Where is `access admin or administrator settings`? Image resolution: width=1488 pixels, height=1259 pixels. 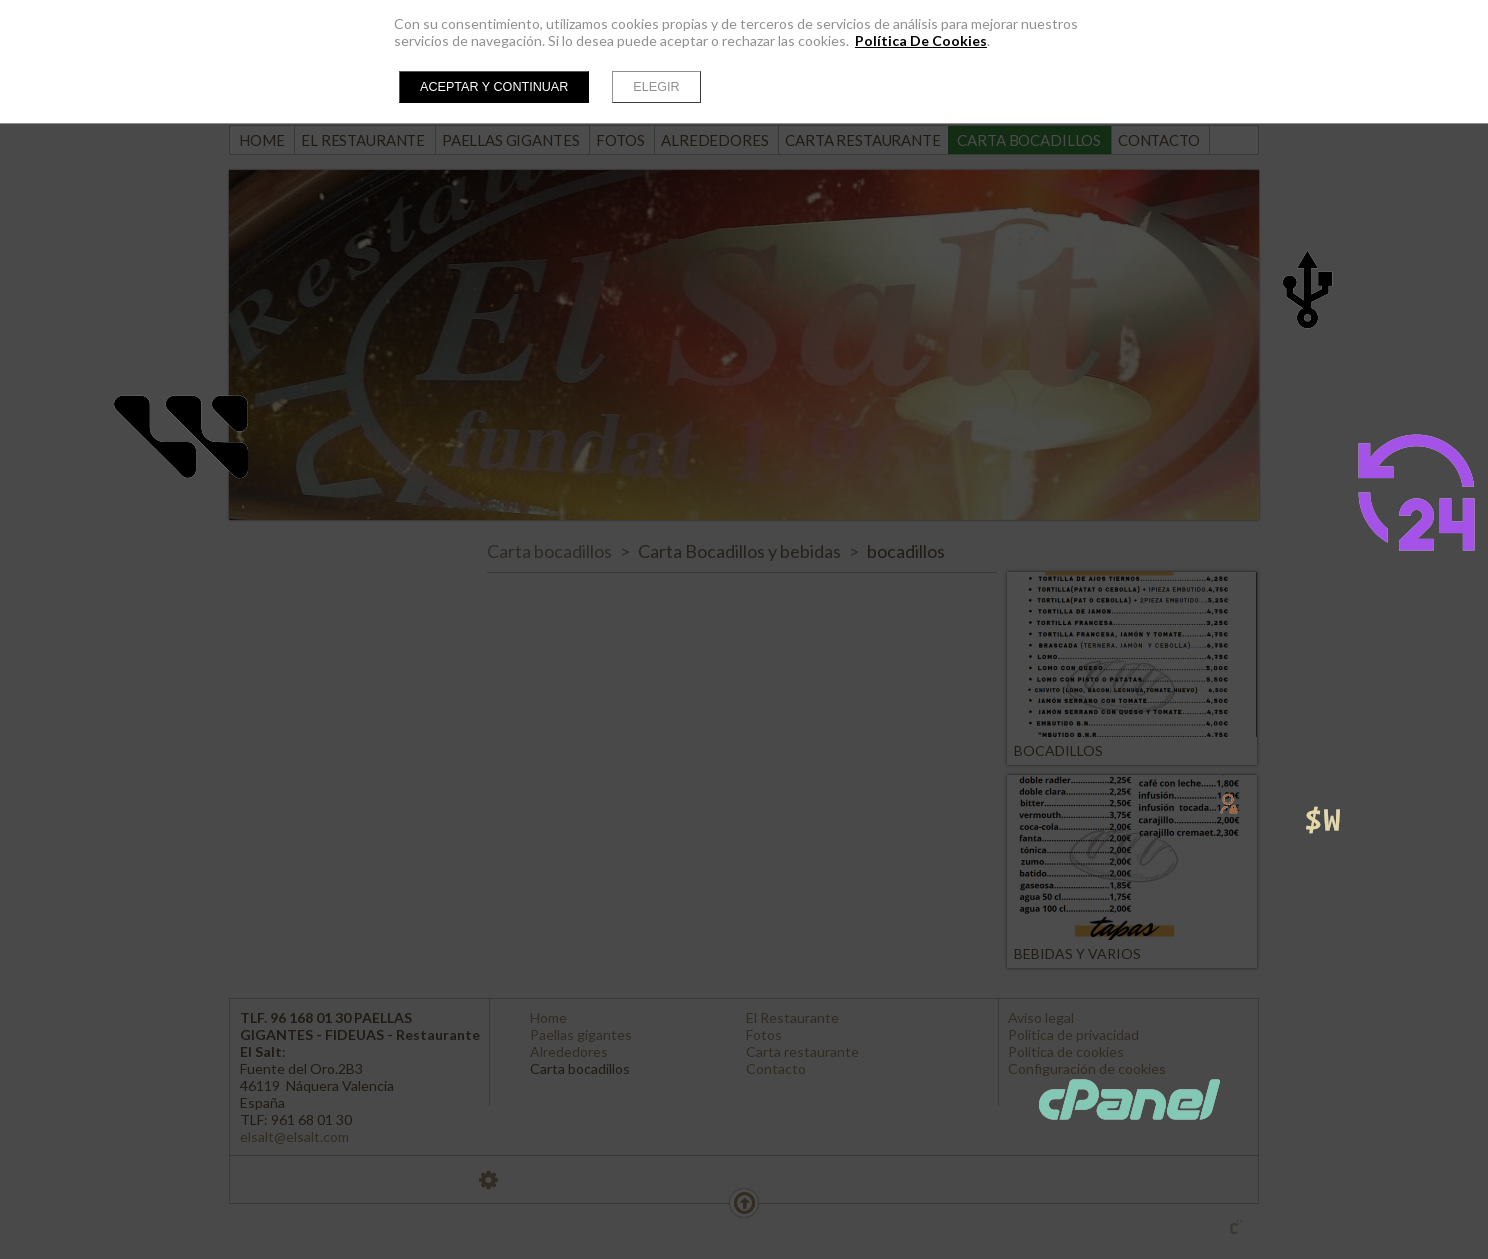
access admin or administrator settings is located at coordinates (1228, 804).